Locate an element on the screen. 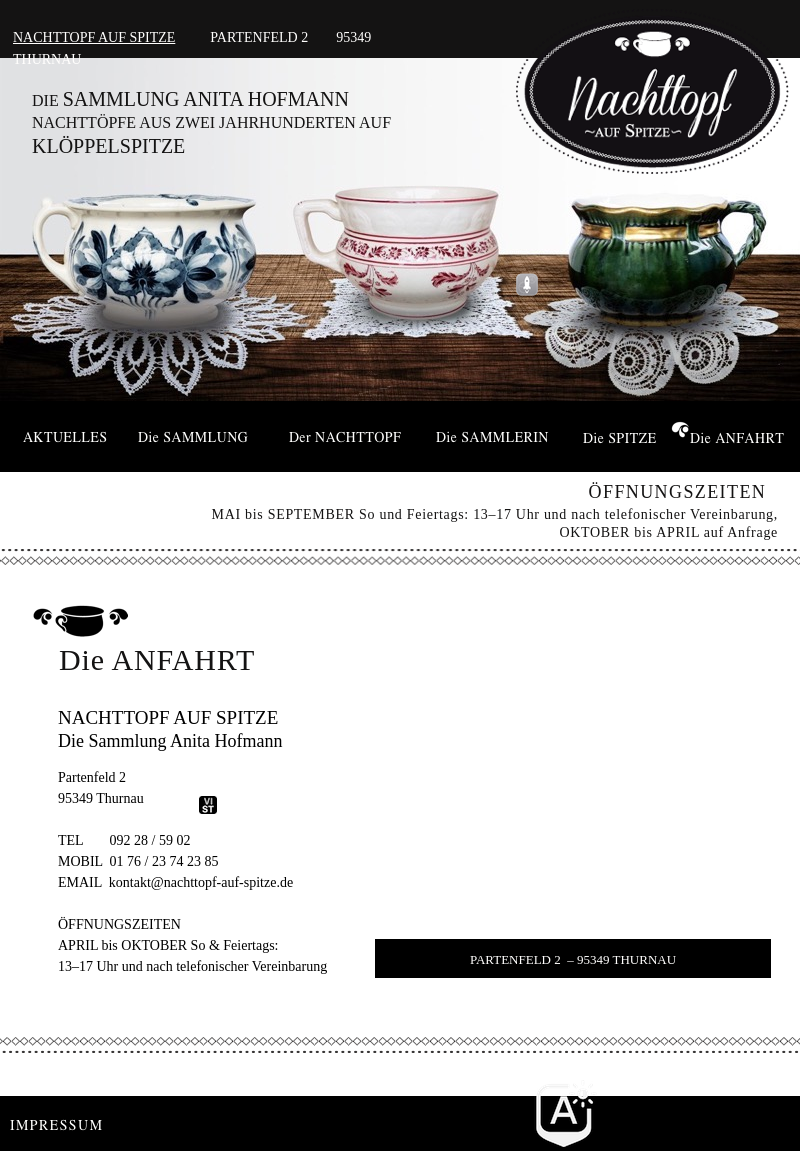 This screenshot has width=800, height=1151. manage startup programs and applications is located at coordinates (527, 285).